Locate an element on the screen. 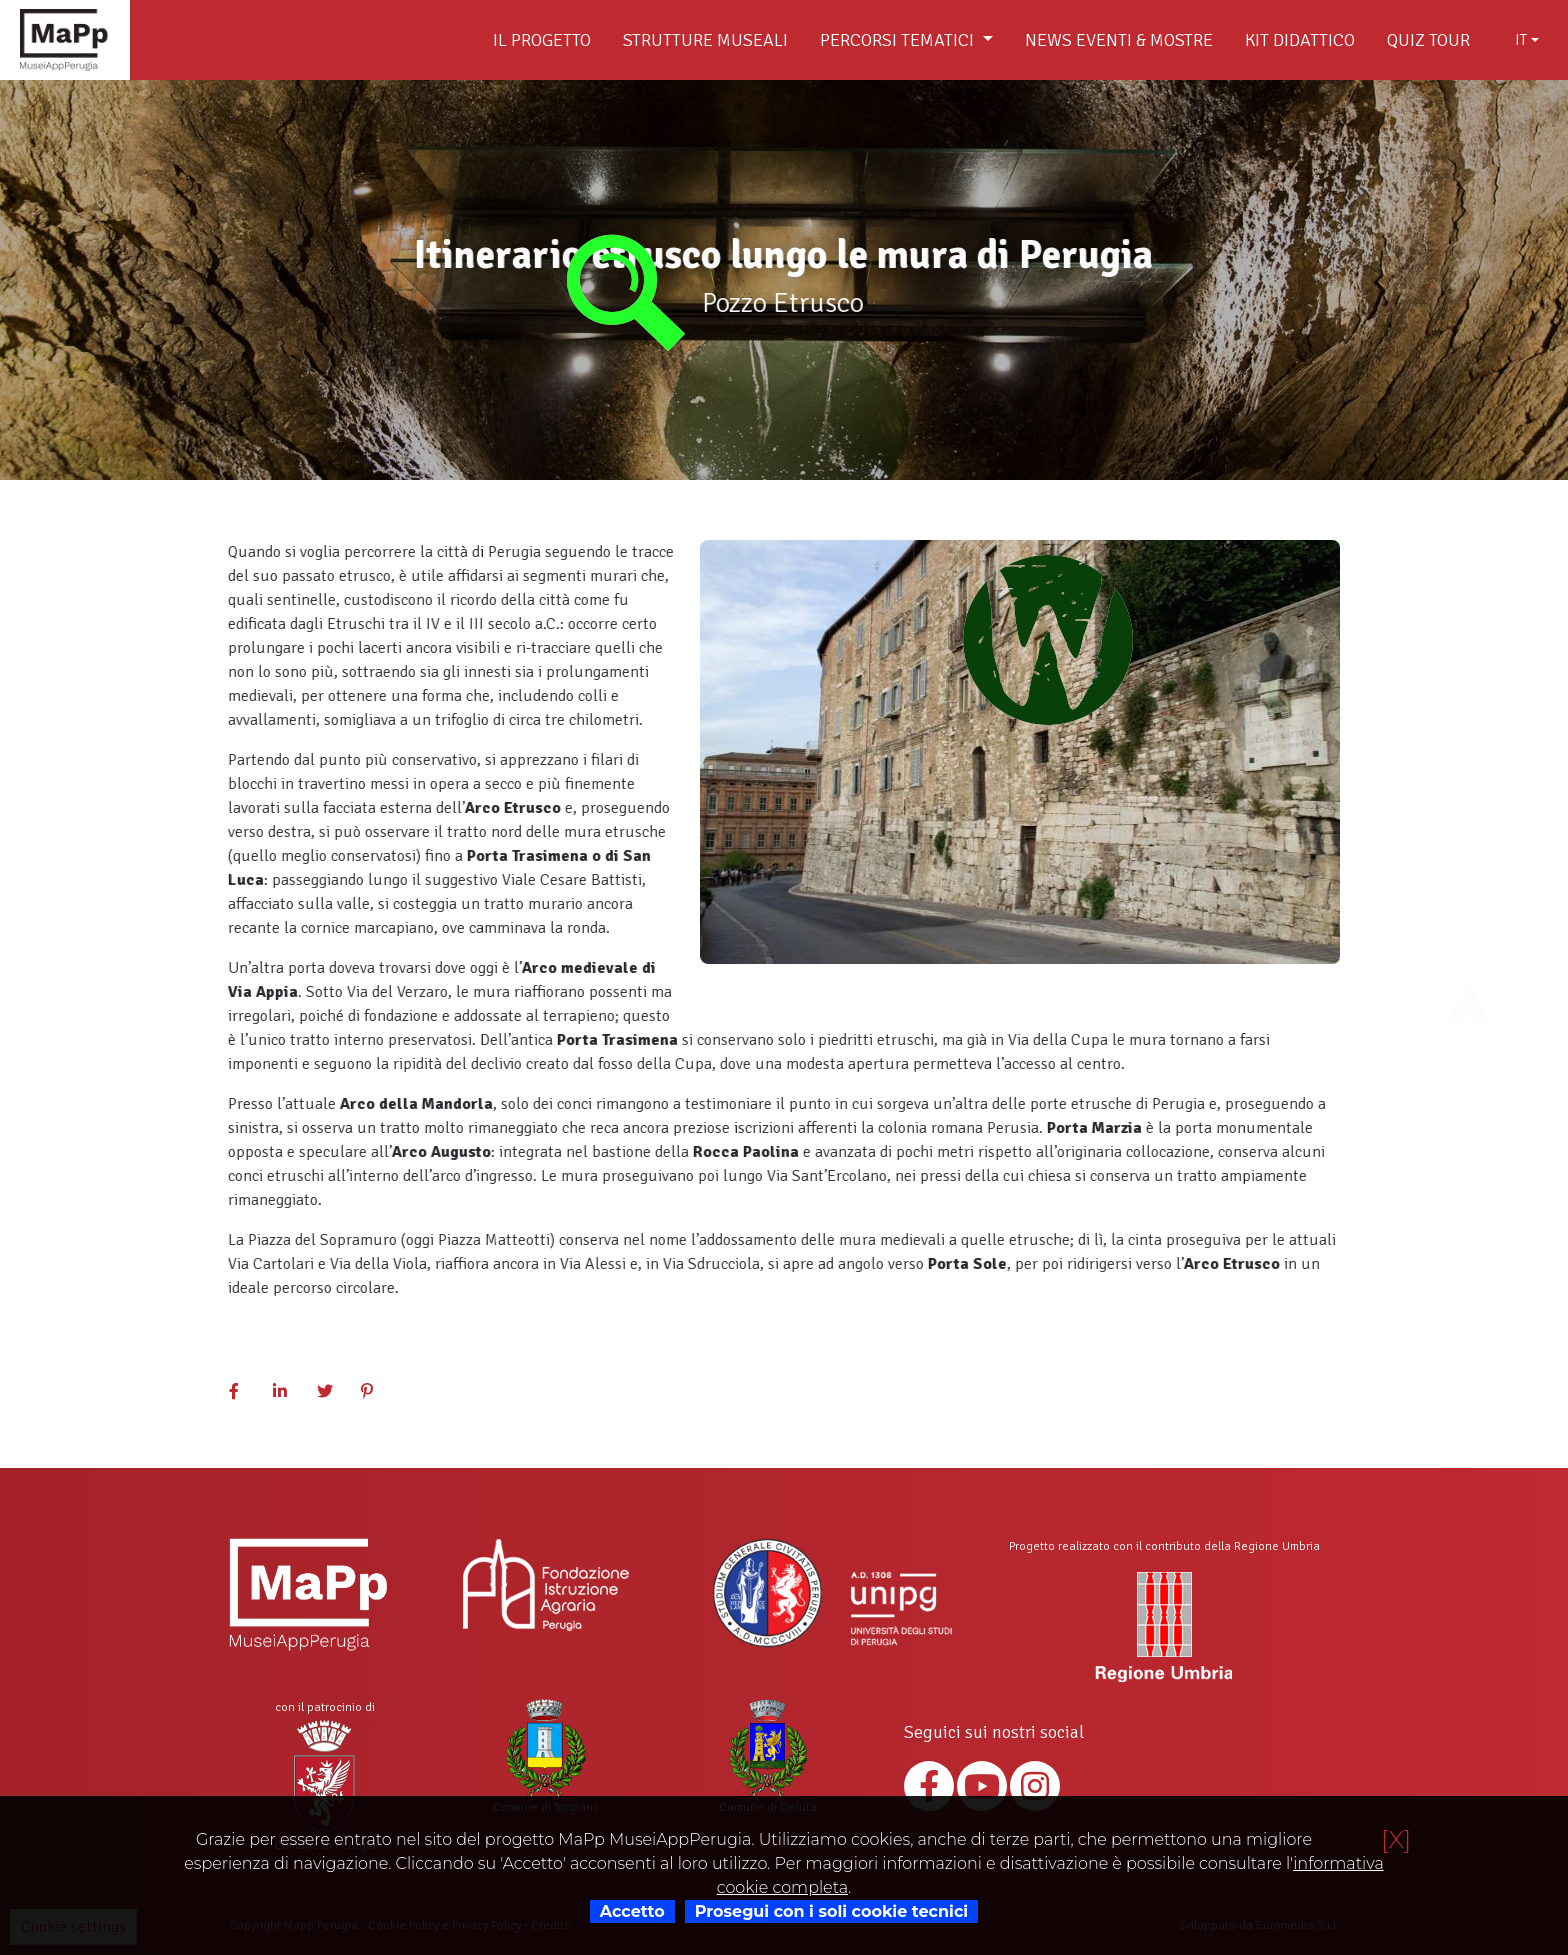 Image resolution: width=1568 pixels, height=1955 pixels. open SearXNG privacy-focused search engine is located at coordinates (626, 293).